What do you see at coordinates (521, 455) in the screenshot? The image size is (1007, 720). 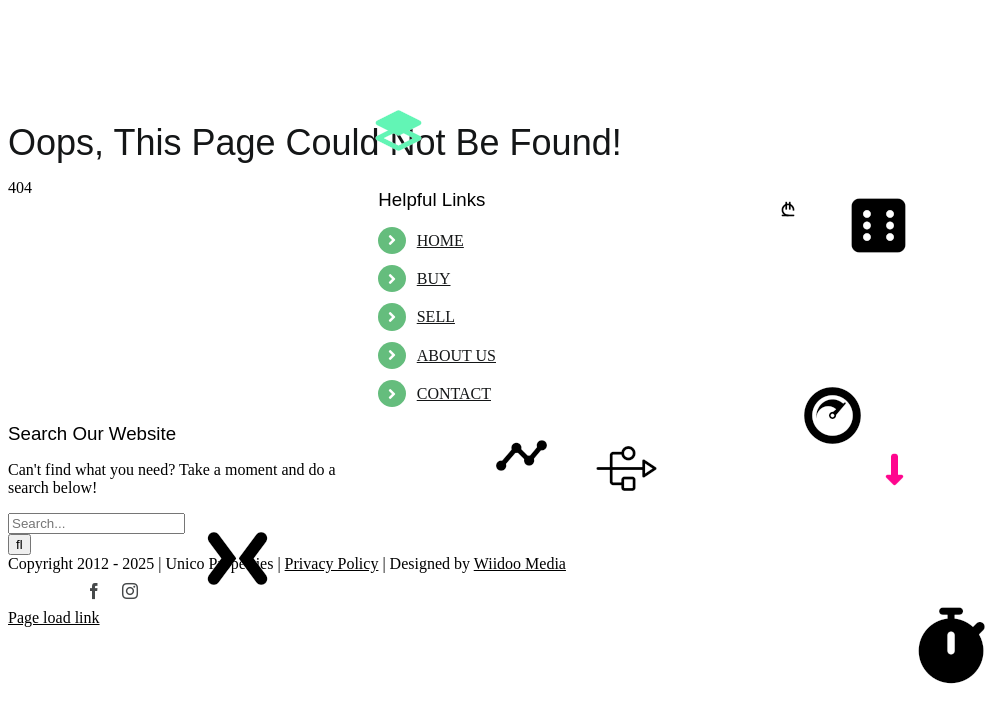 I see `view activity timeline or history` at bounding box center [521, 455].